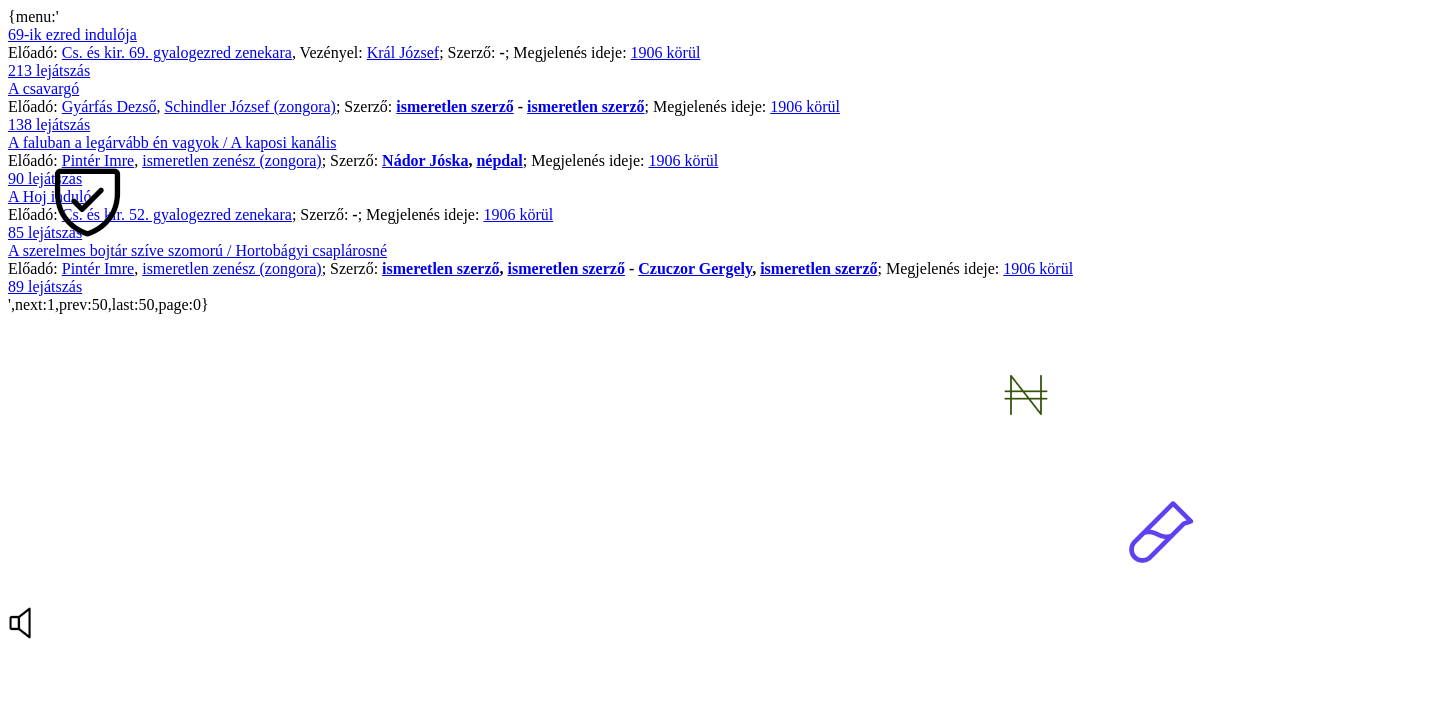 The height and width of the screenshot is (720, 1451). What do you see at coordinates (87, 198) in the screenshot?
I see `indicates verified or secure status` at bounding box center [87, 198].